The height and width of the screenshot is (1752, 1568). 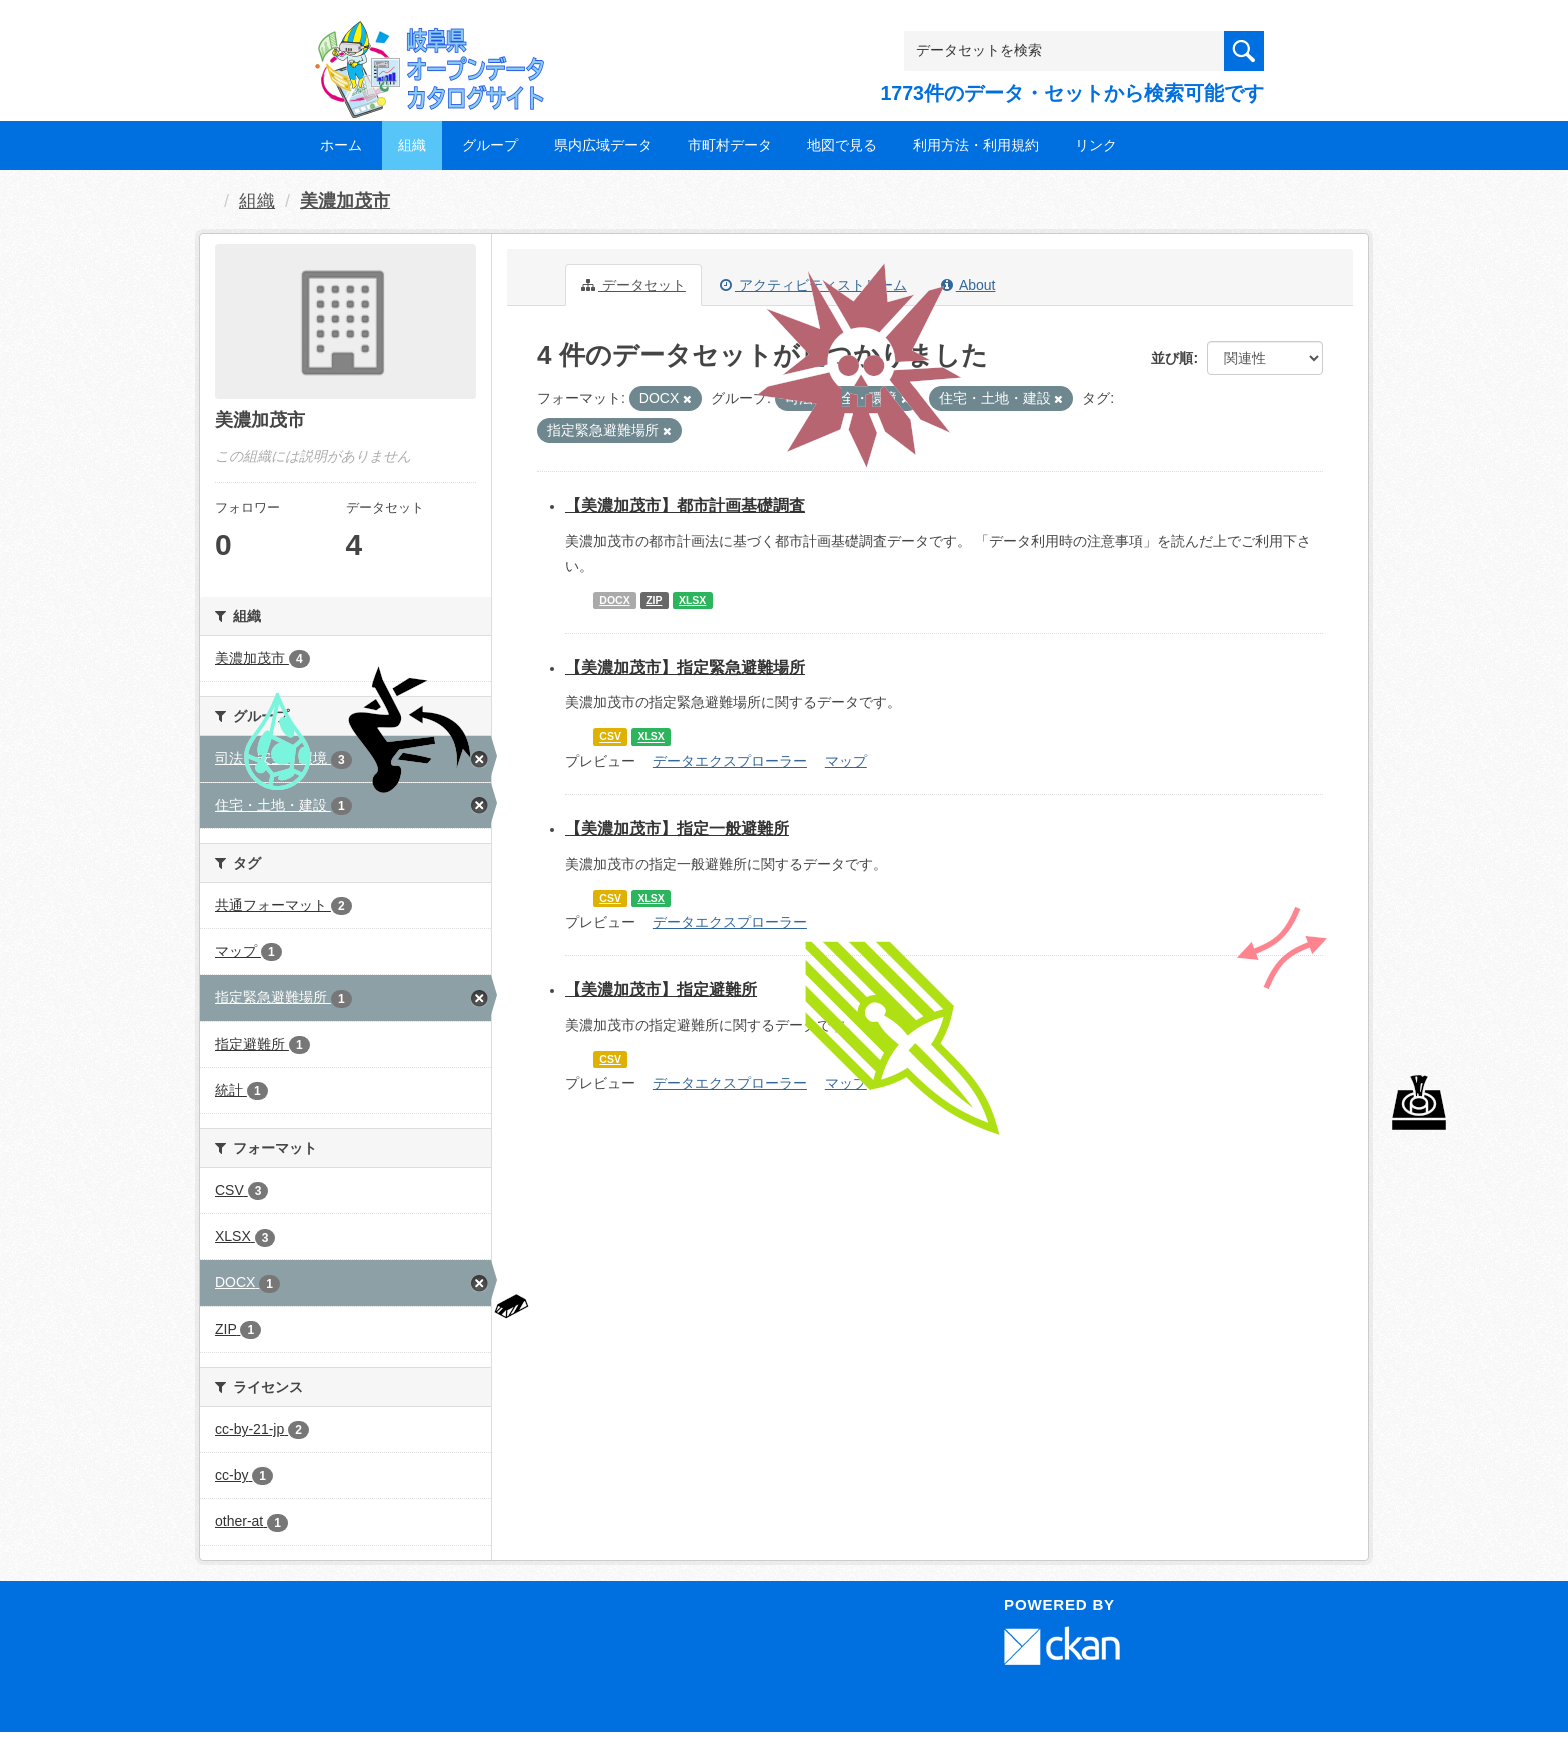 What do you see at coordinates (1419, 1101) in the screenshot?
I see `craft or forge a ring item` at bounding box center [1419, 1101].